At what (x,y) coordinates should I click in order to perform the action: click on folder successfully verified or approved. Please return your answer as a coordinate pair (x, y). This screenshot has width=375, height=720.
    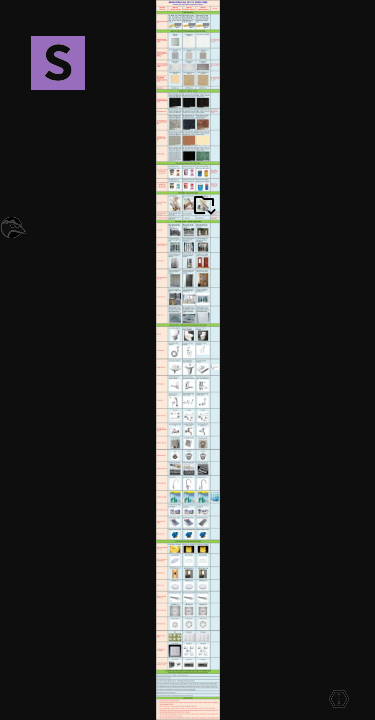
    Looking at the image, I should click on (204, 205).